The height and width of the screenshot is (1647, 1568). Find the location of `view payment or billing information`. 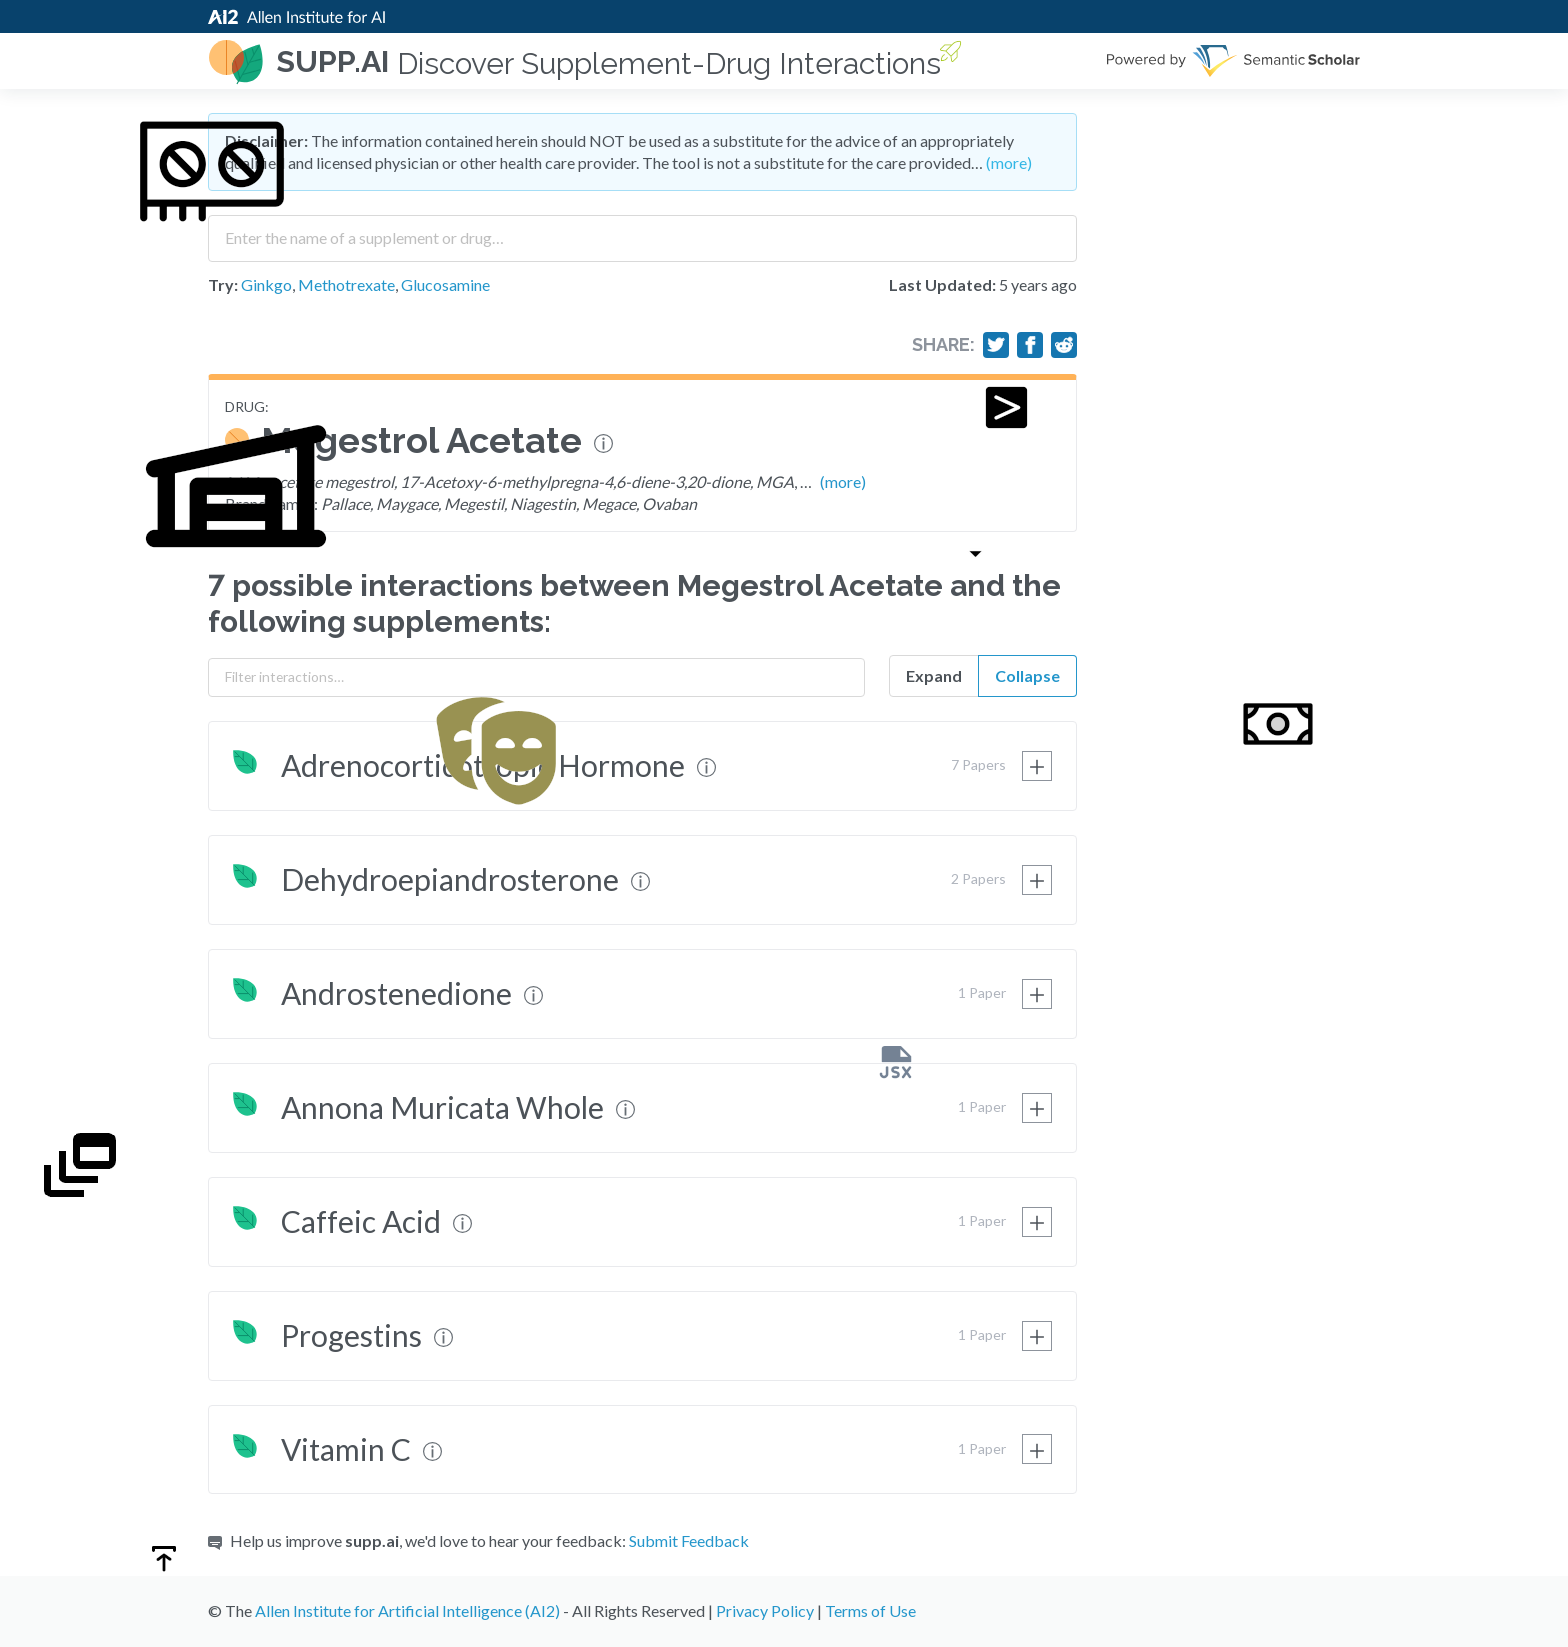

view payment or billing information is located at coordinates (1278, 724).